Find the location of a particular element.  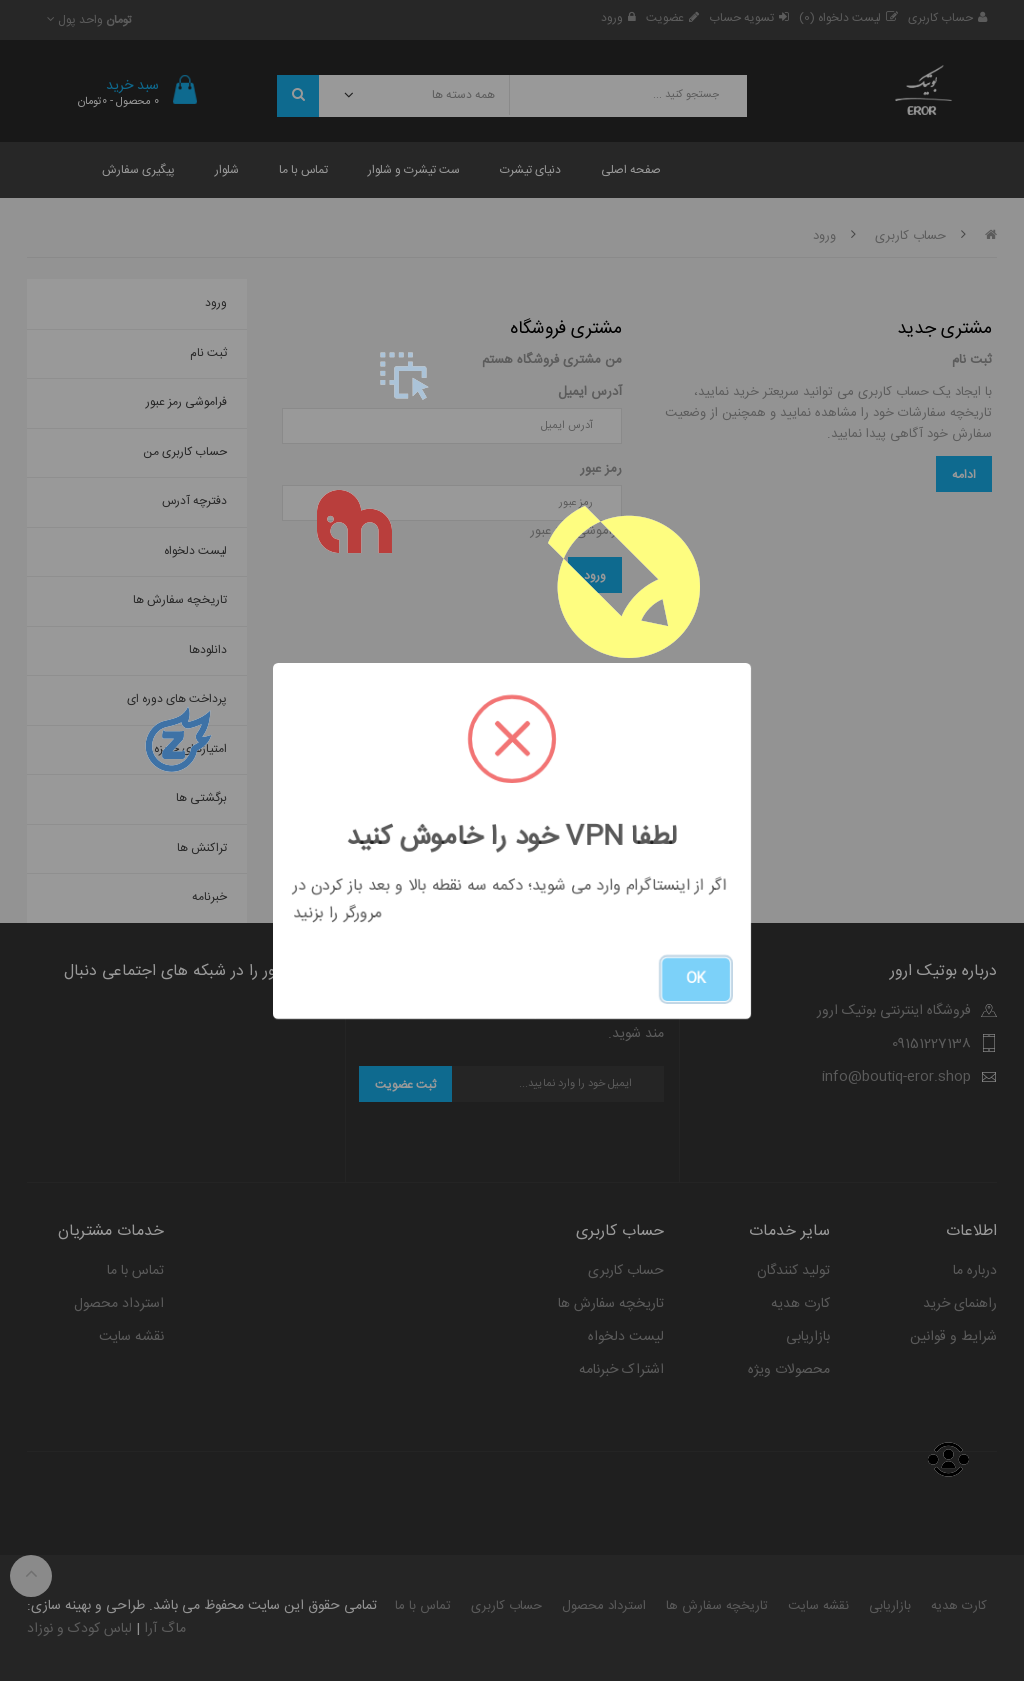

open LiveJournal app is located at coordinates (624, 582).